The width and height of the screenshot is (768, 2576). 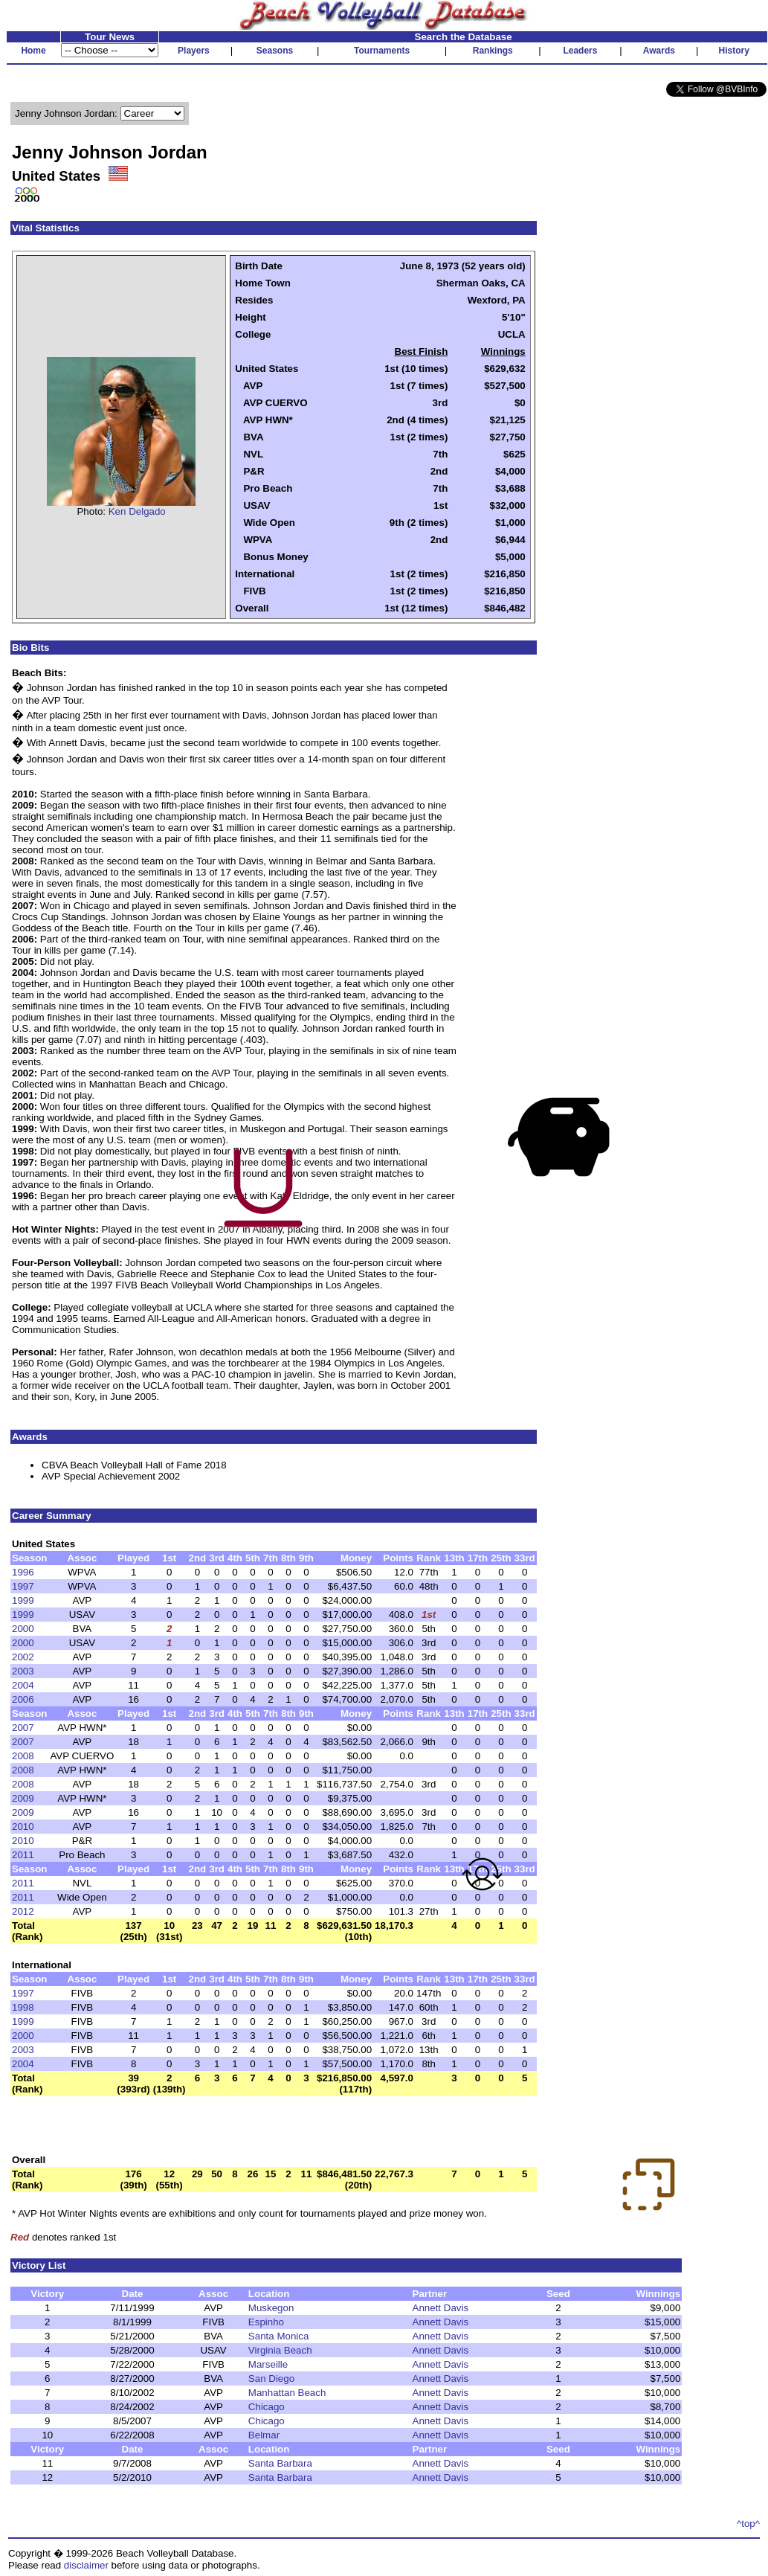 I want to click on apply underline formatting to selected text, so click(x=263, y=1188).